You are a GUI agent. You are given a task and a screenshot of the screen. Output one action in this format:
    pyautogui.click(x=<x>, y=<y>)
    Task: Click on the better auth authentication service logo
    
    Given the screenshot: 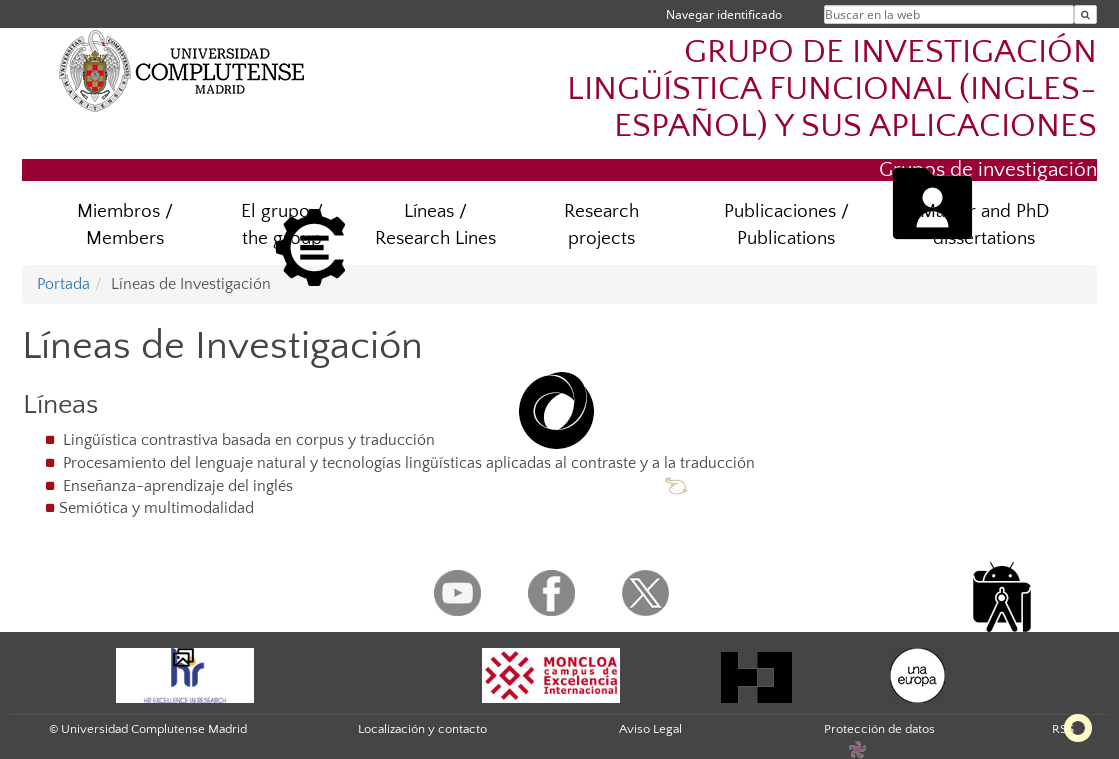 What is the action you would take?
    pyautogui.click(x=756, y=677)
    